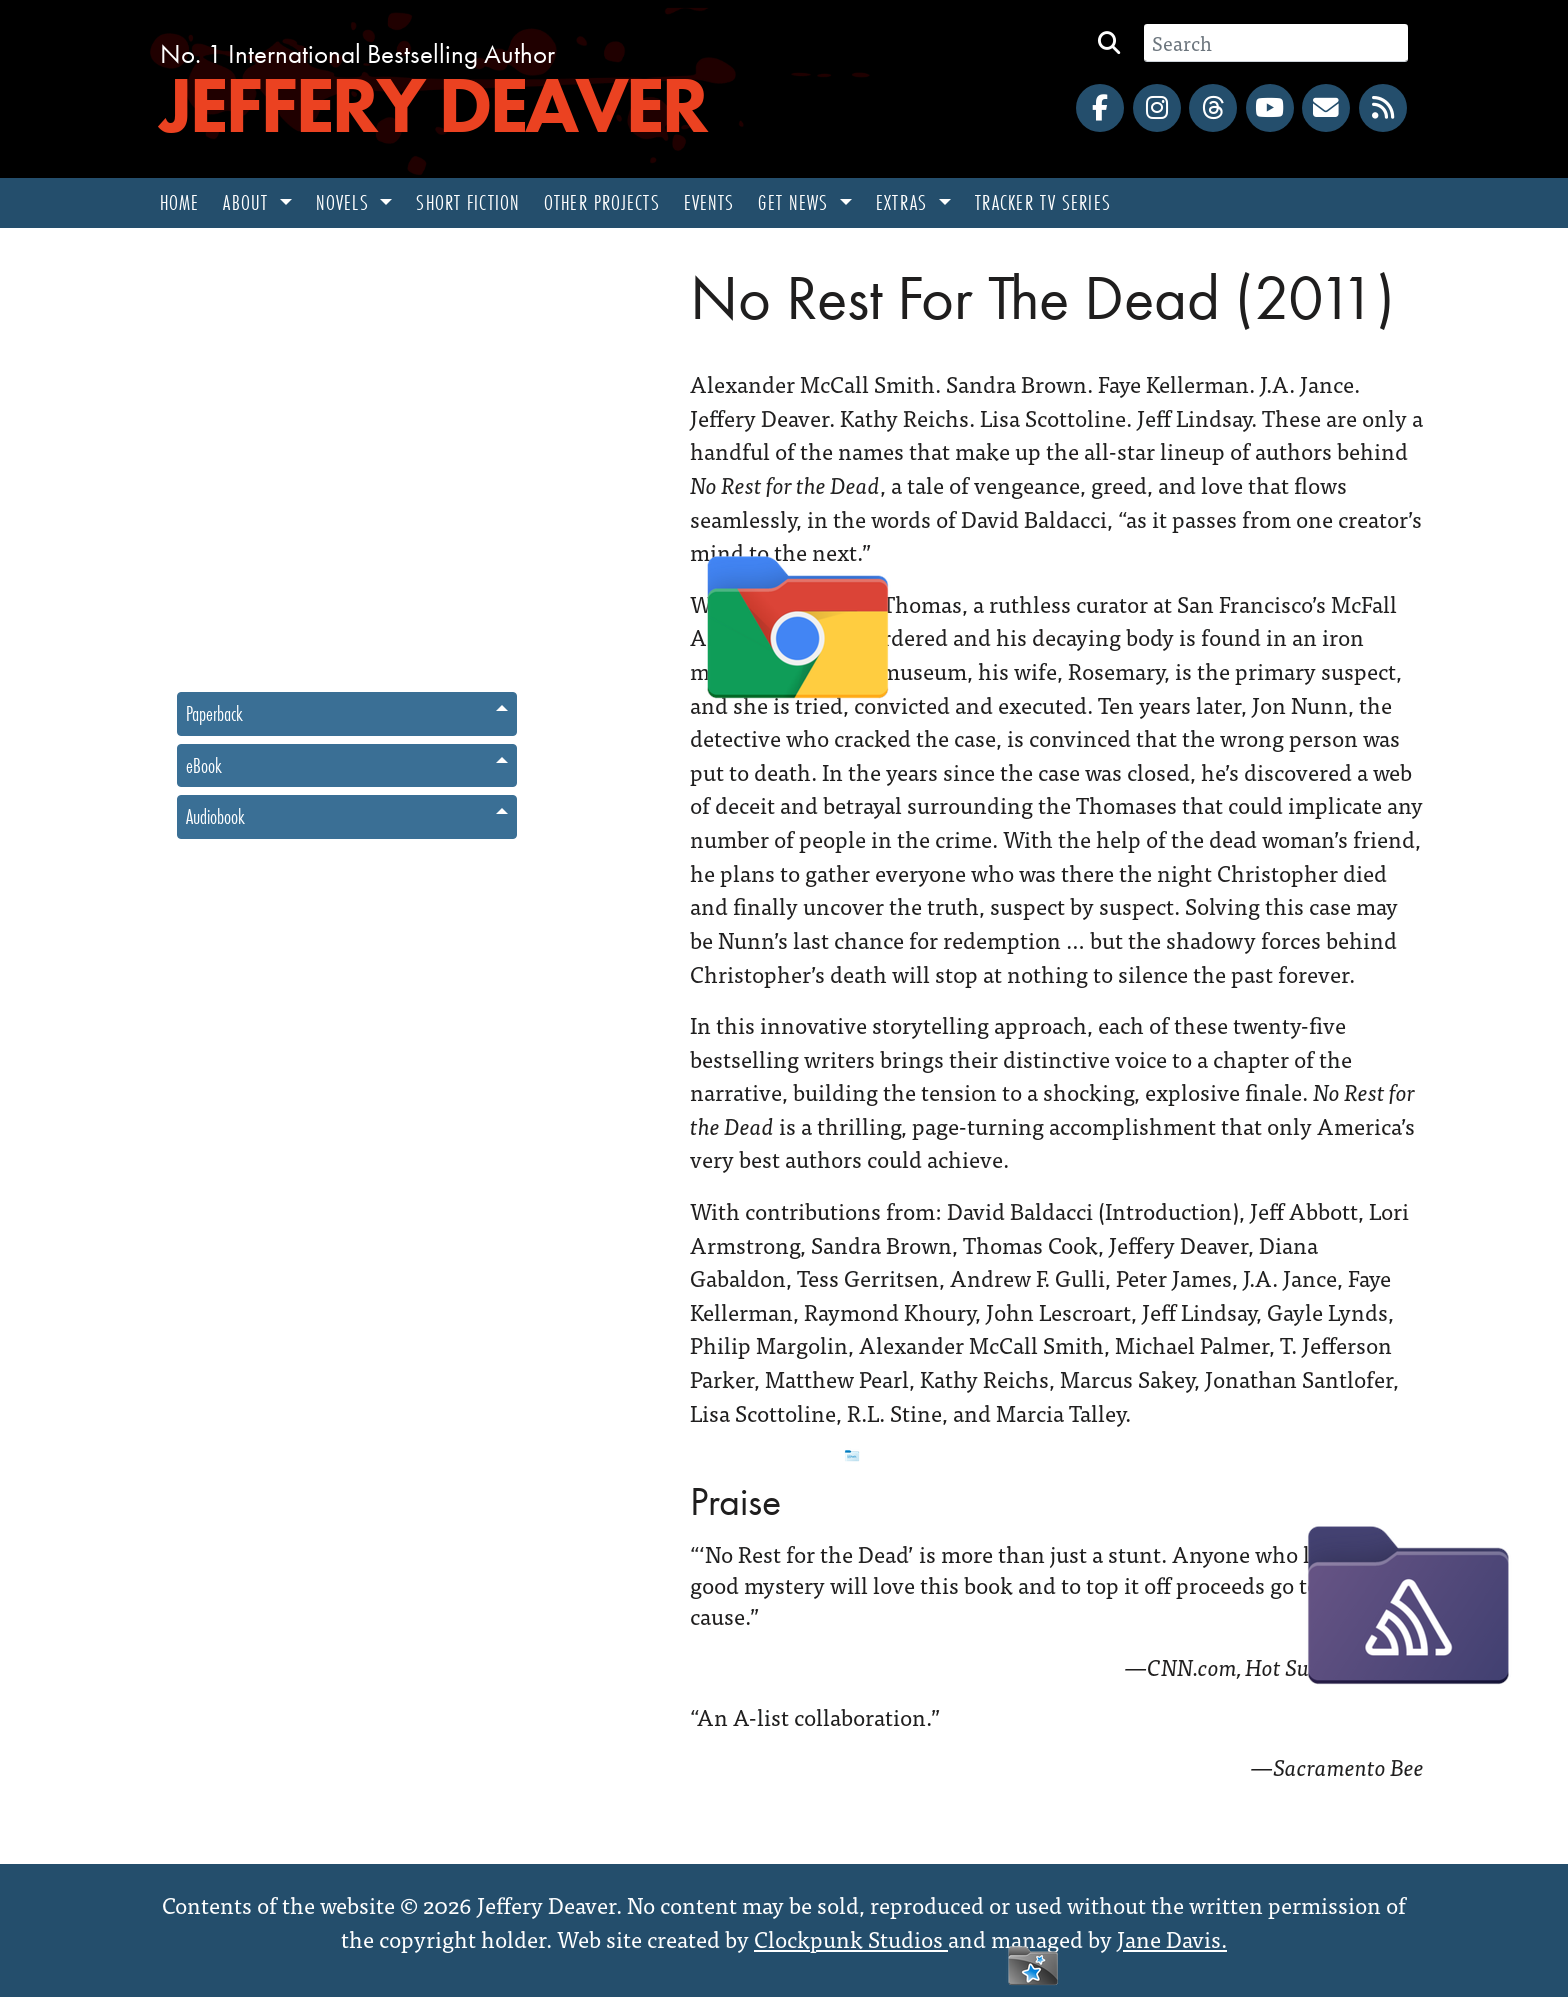  Describe the element at coordinates (797, 632) in the screenshot. I see `open folder containing Google Chrome files` at that location.